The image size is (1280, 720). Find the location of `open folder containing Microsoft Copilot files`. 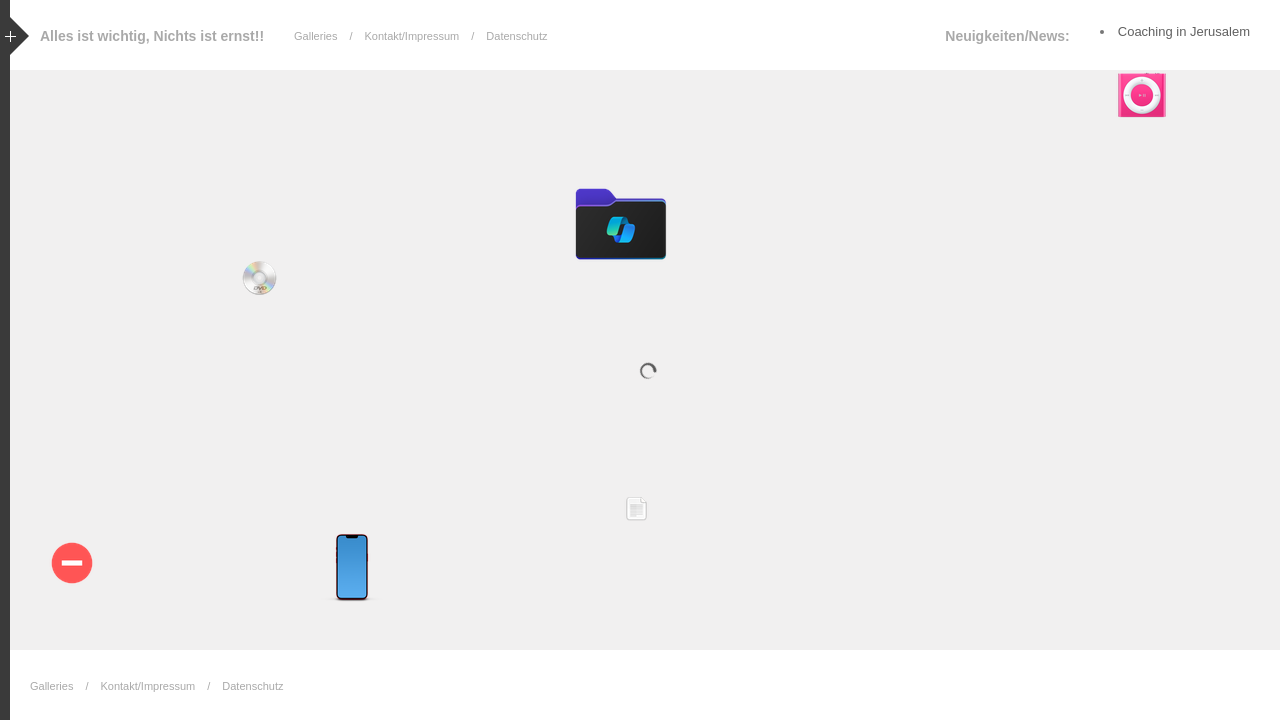

open folder containing Microsoft Copilot files is located at coordinates (620, 226).